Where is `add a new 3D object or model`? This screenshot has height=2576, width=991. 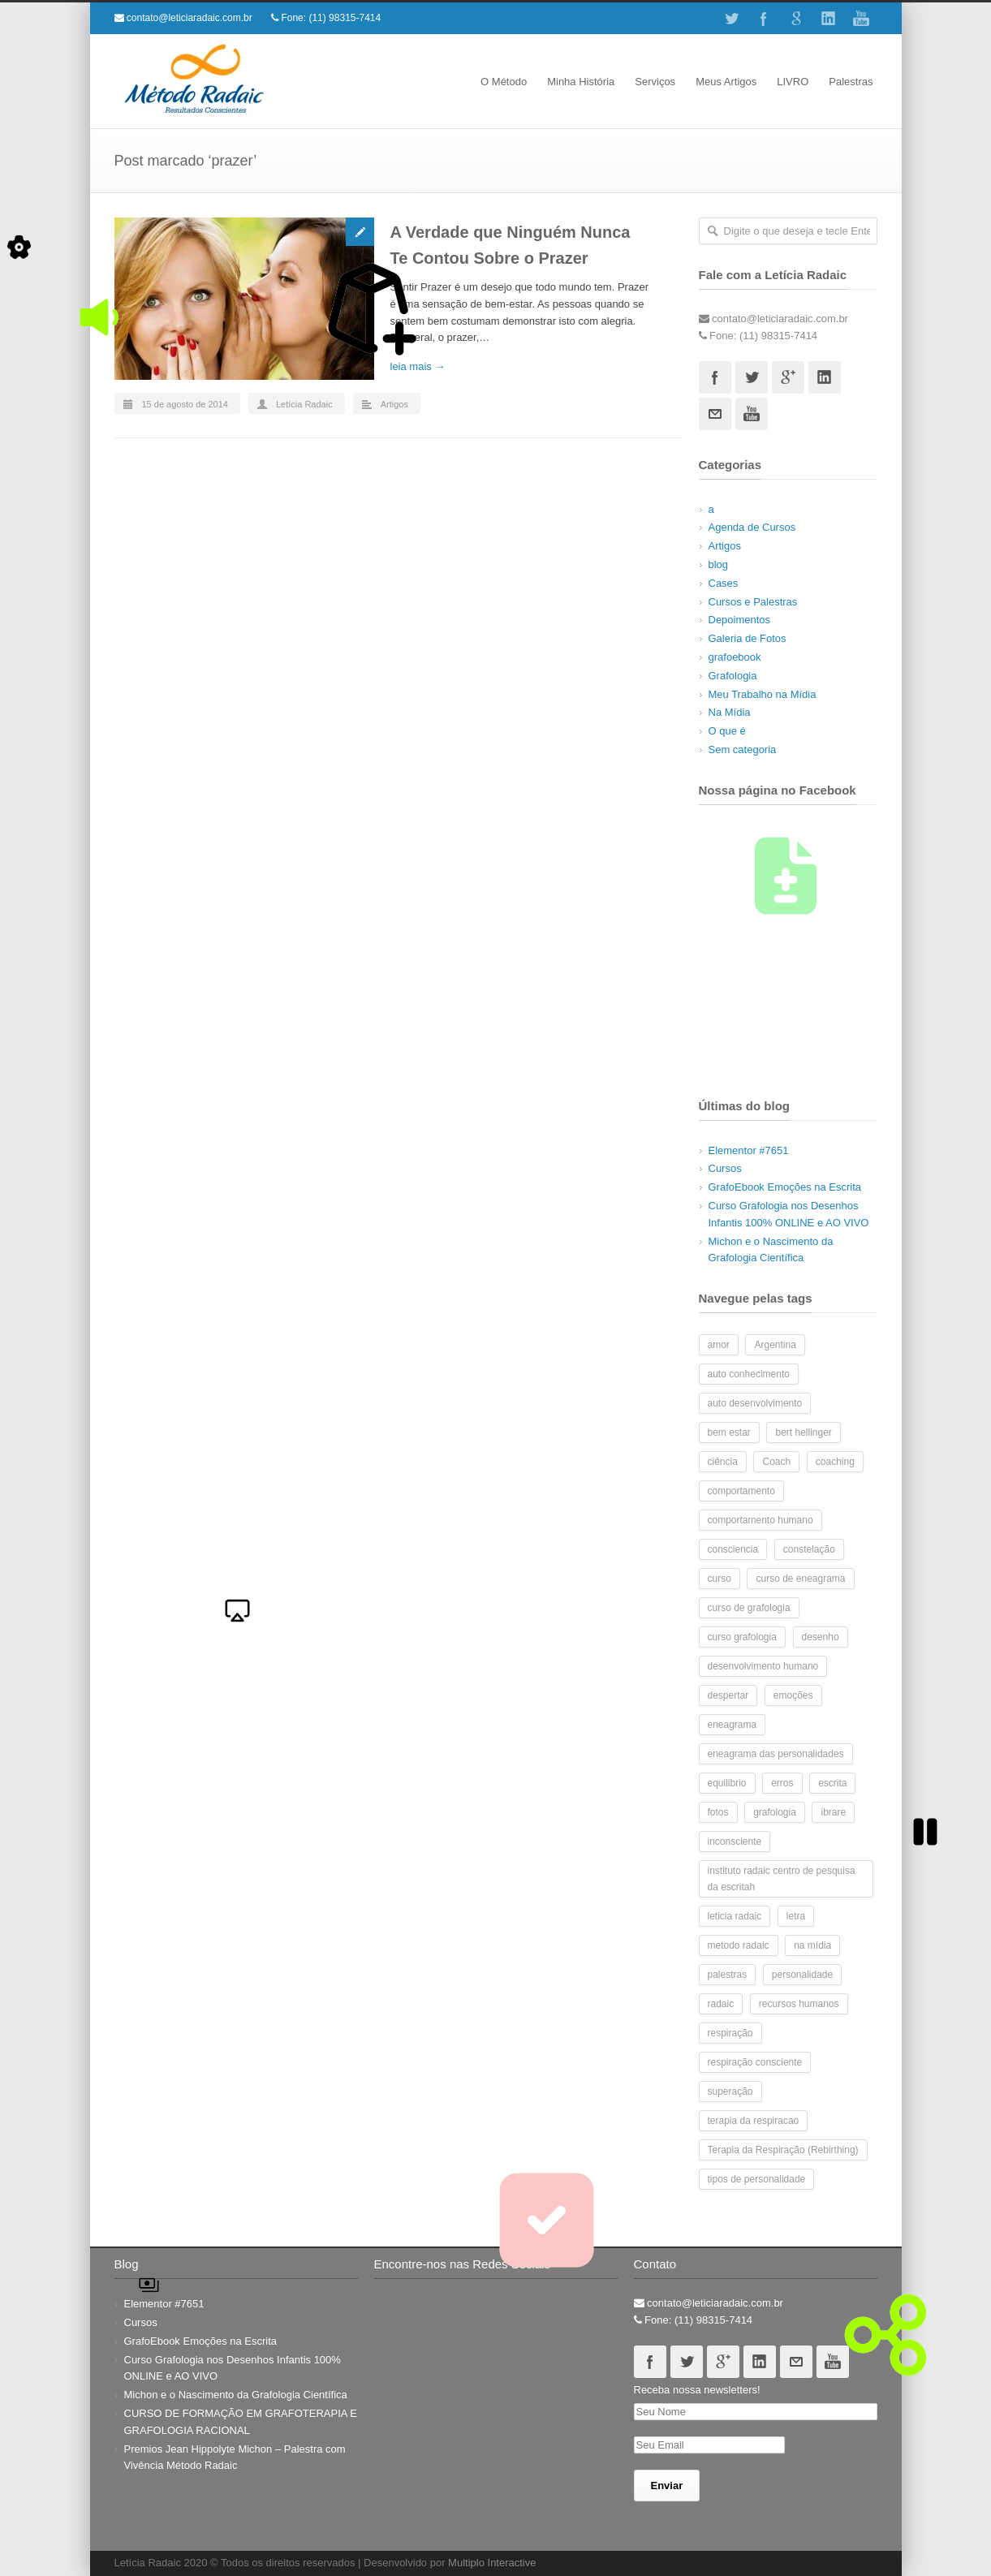 add a new 3D object or model is located at coordinates (370, 309).